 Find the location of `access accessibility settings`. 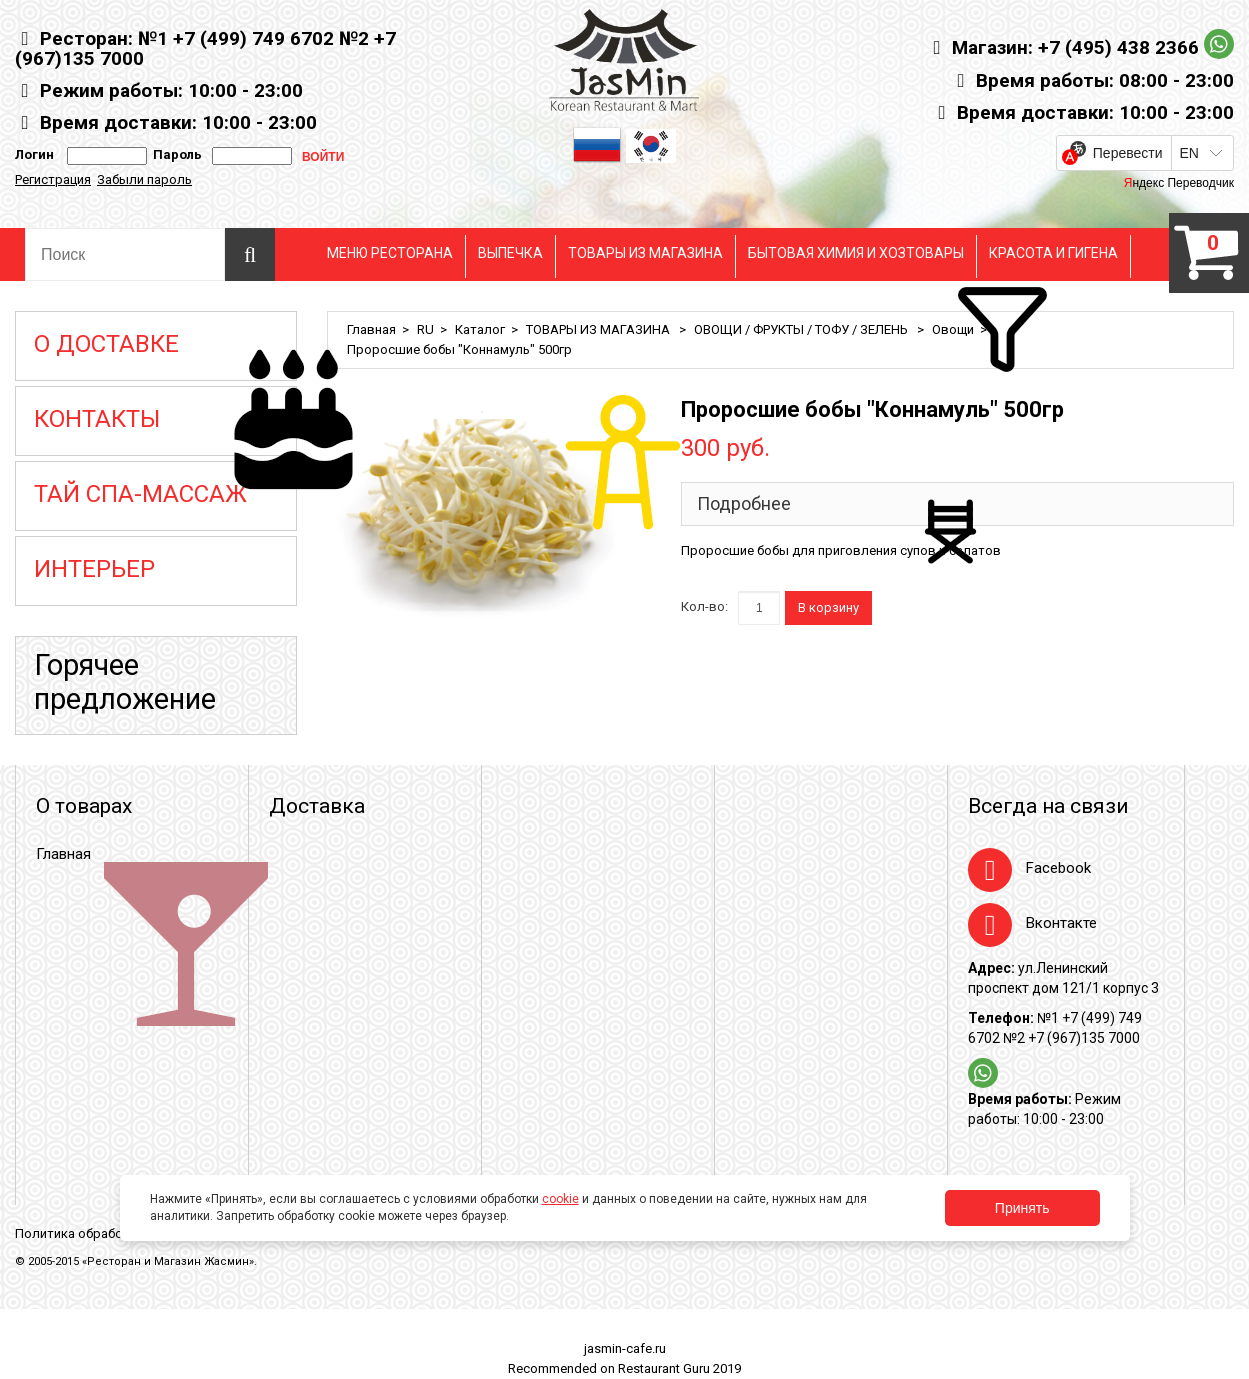

access accessibility settings is located at coordinates (623, 461).